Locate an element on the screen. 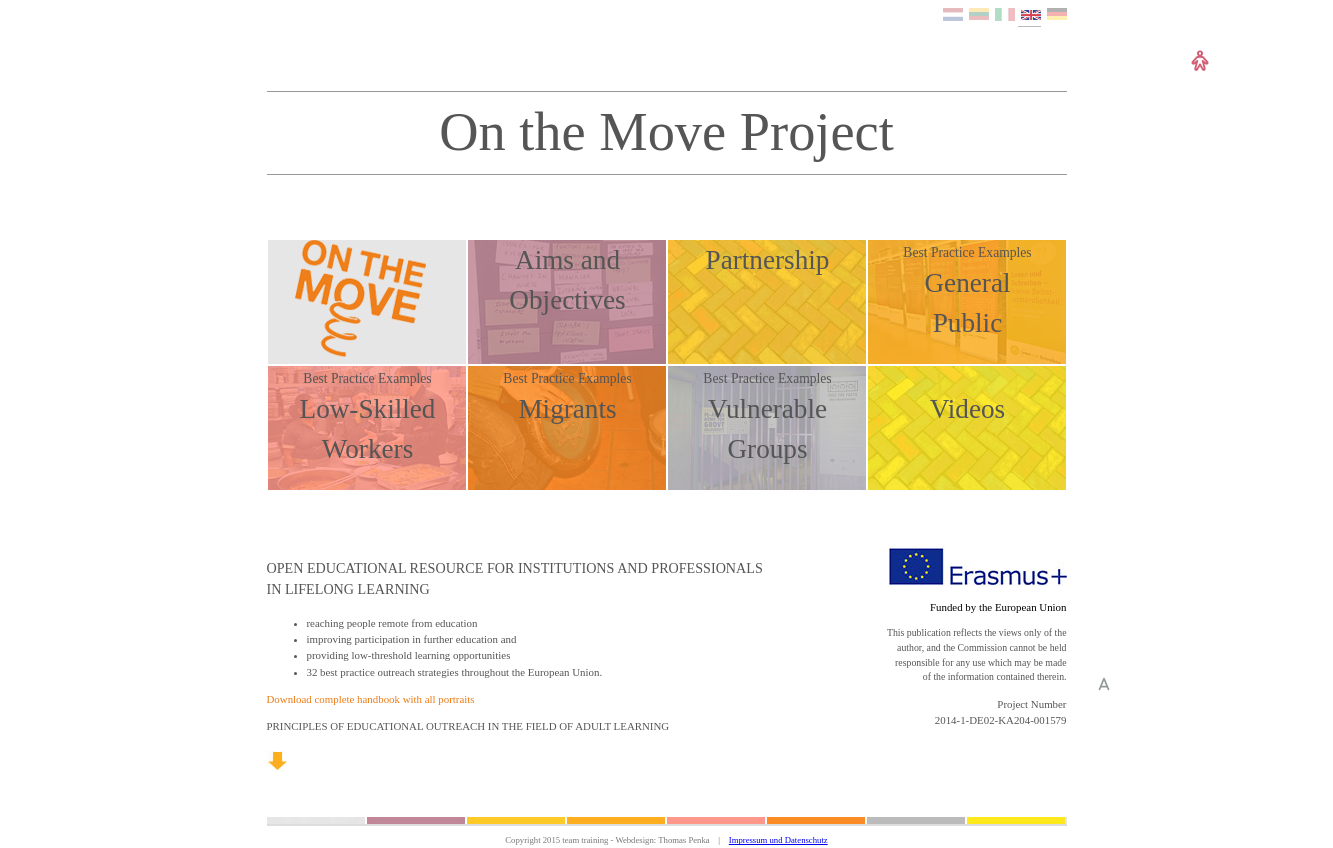 This screenshot has width=1333, height=848. indicates text formatting or font options is located at coordinates (1104, 684).